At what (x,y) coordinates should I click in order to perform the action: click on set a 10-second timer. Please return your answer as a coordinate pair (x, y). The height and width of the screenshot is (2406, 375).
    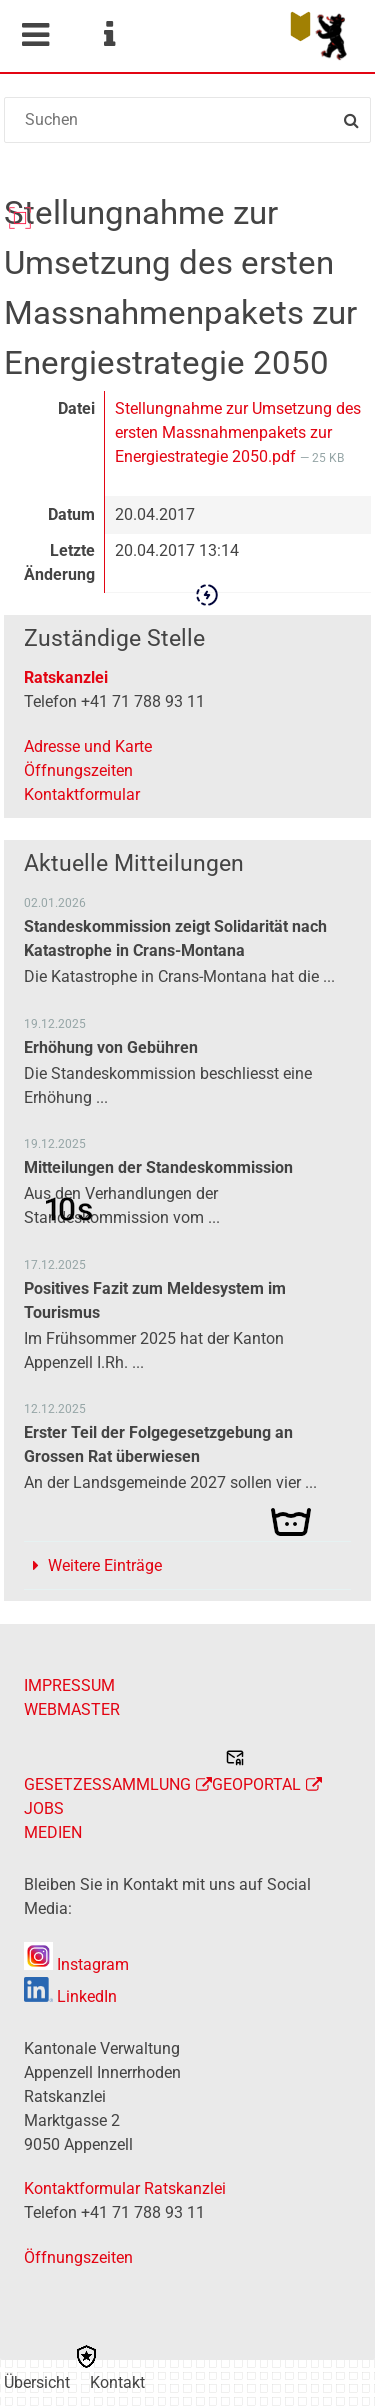
    Looking at the image, I should click on (69, 1209).